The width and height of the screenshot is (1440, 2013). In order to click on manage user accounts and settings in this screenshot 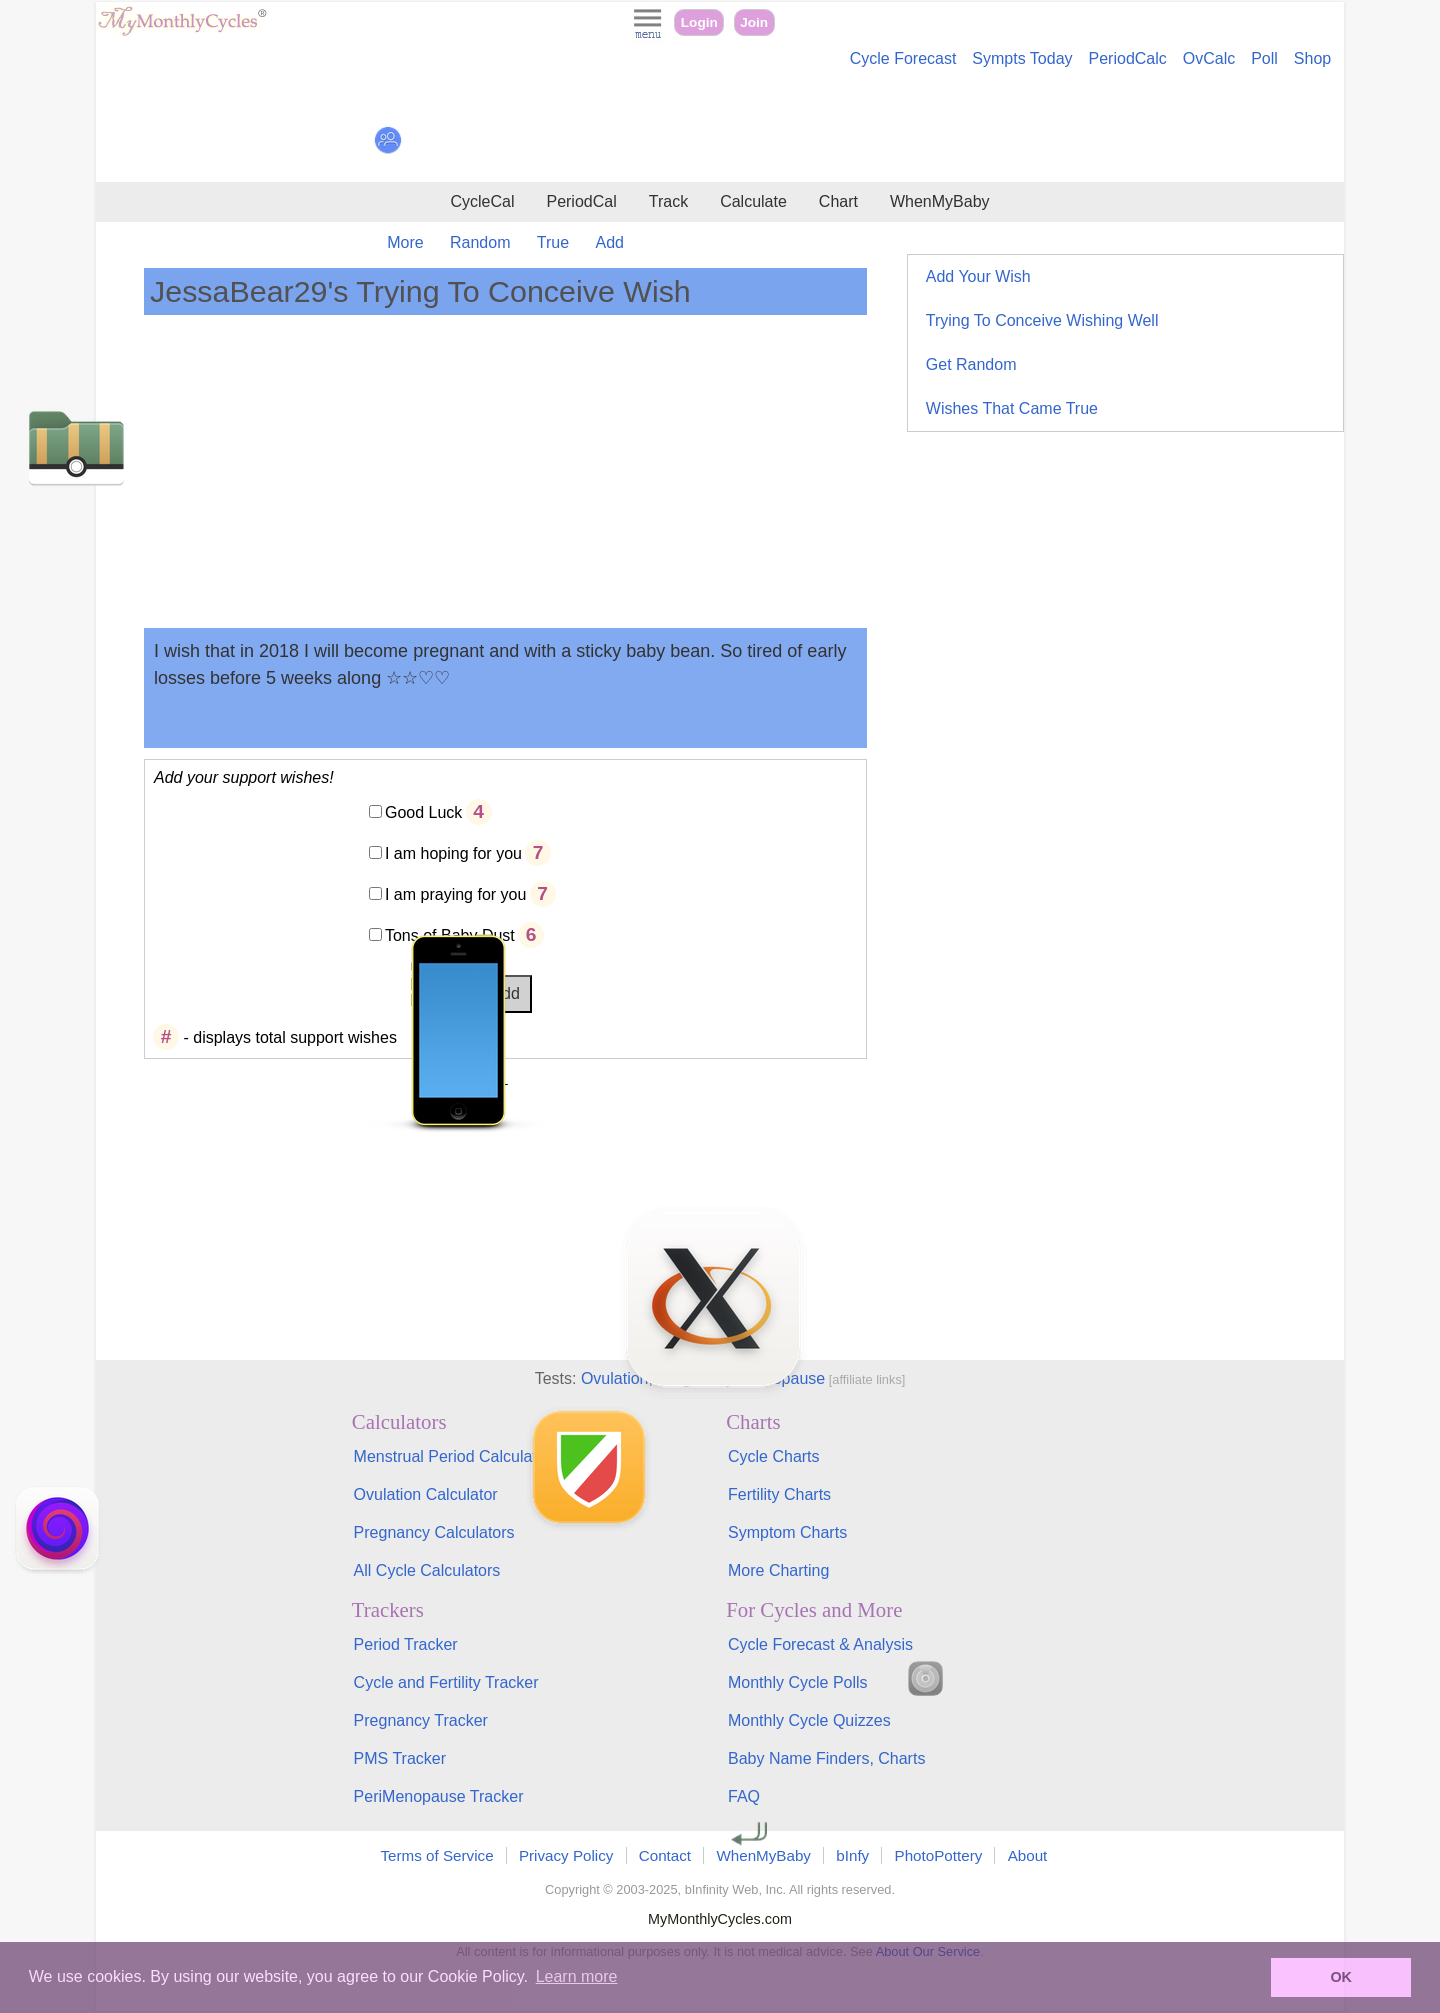, I will do `click(388, 140)`.